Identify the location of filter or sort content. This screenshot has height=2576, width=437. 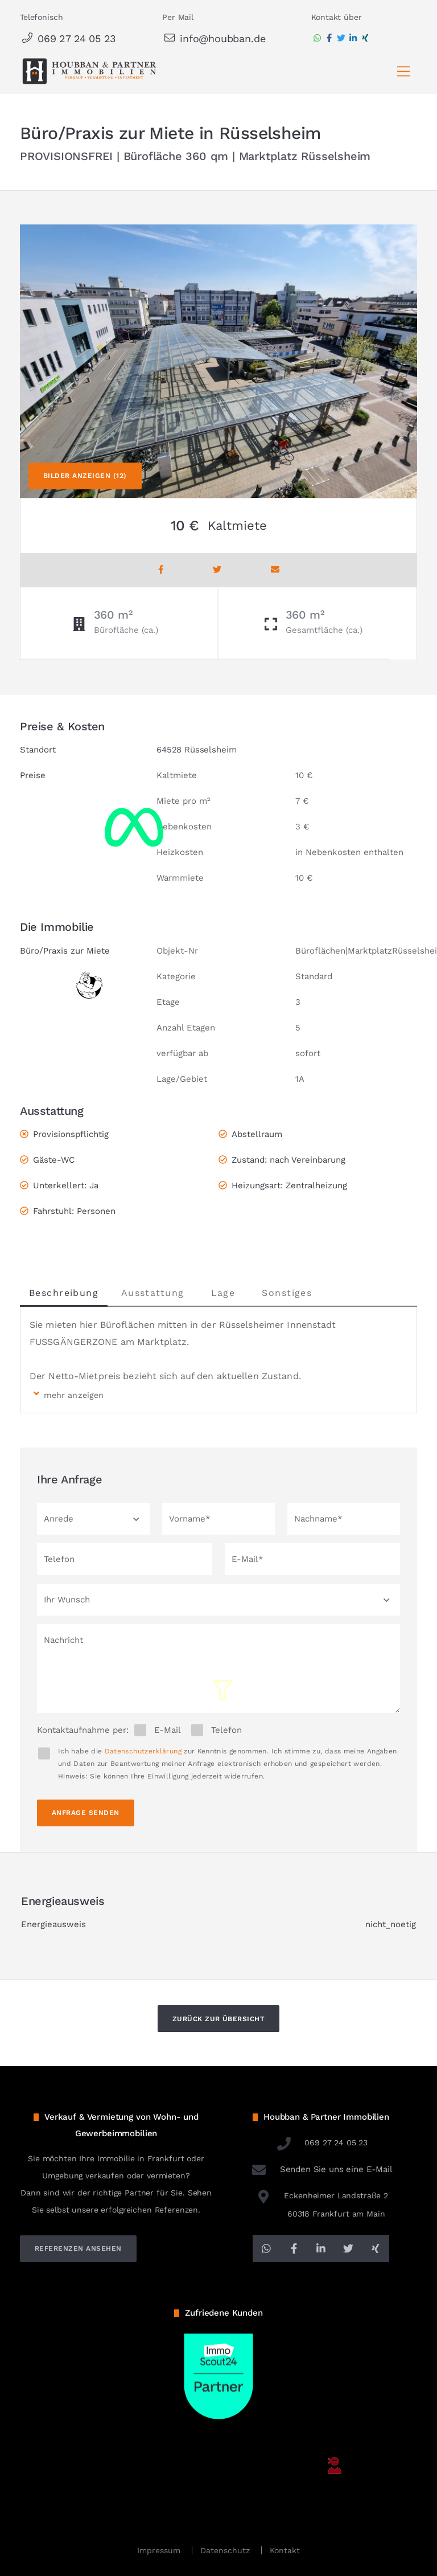
(222, 1689).